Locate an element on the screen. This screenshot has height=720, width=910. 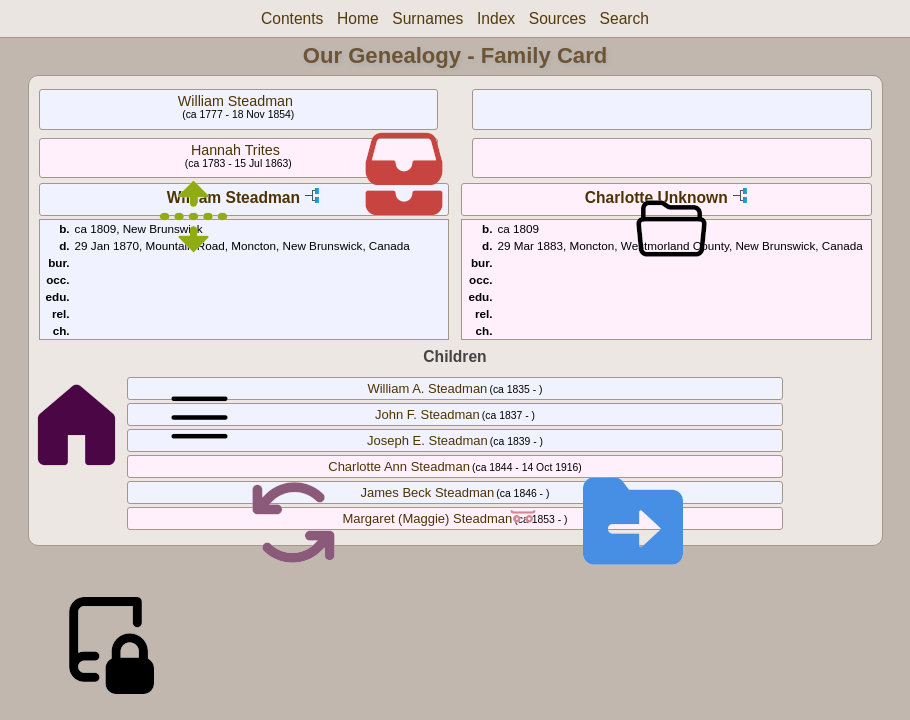
open navigation menu is located at coordinates (199, 417).